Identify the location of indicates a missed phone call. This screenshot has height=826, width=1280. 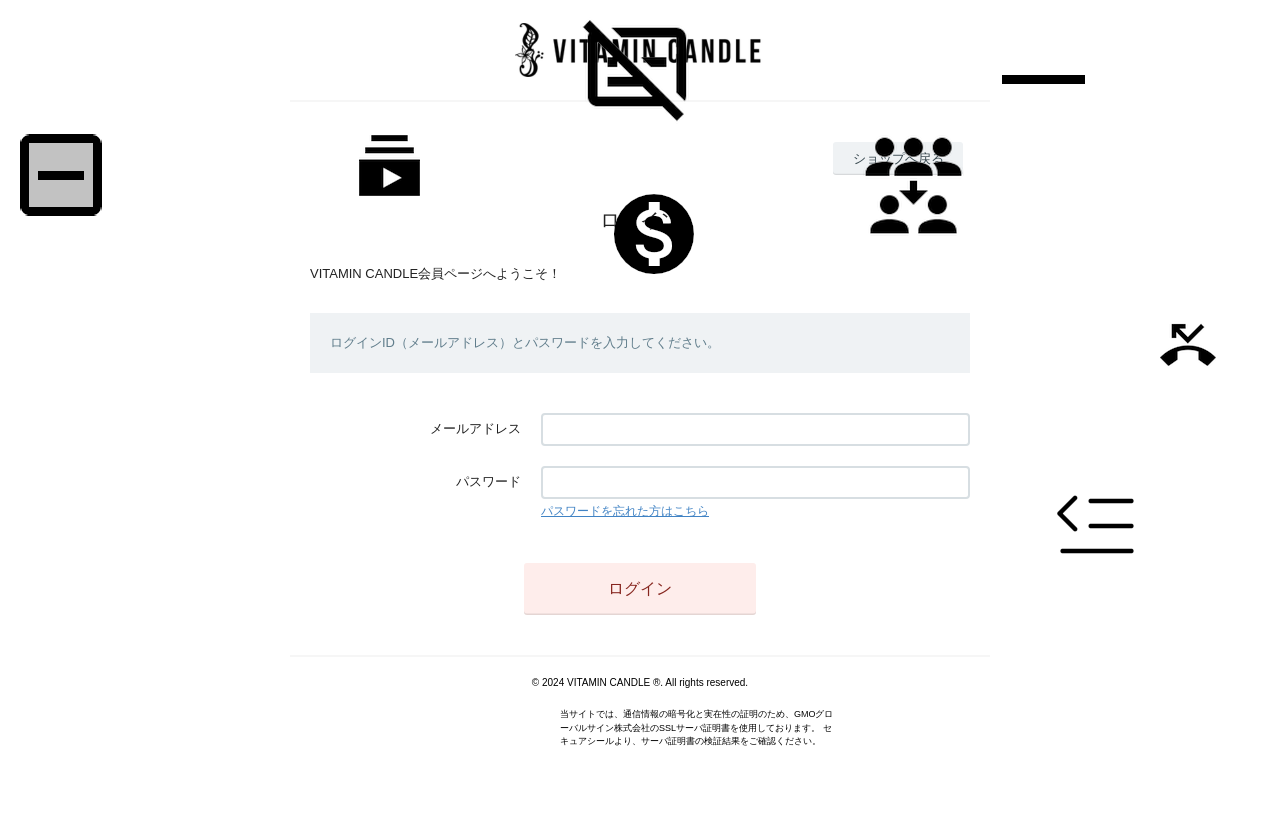
(1188, 345).